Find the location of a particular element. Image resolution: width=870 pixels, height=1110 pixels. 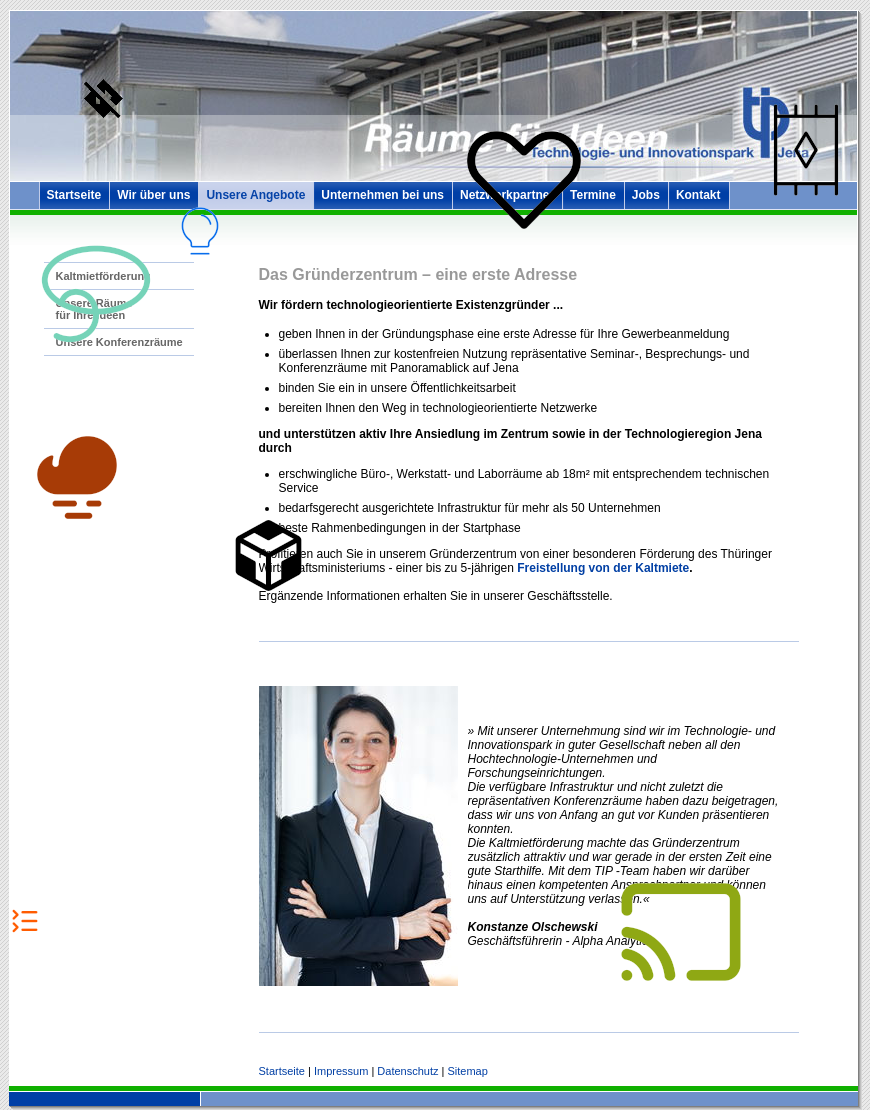

directions are unavailable or disabled is located at coordinates (103, 98).